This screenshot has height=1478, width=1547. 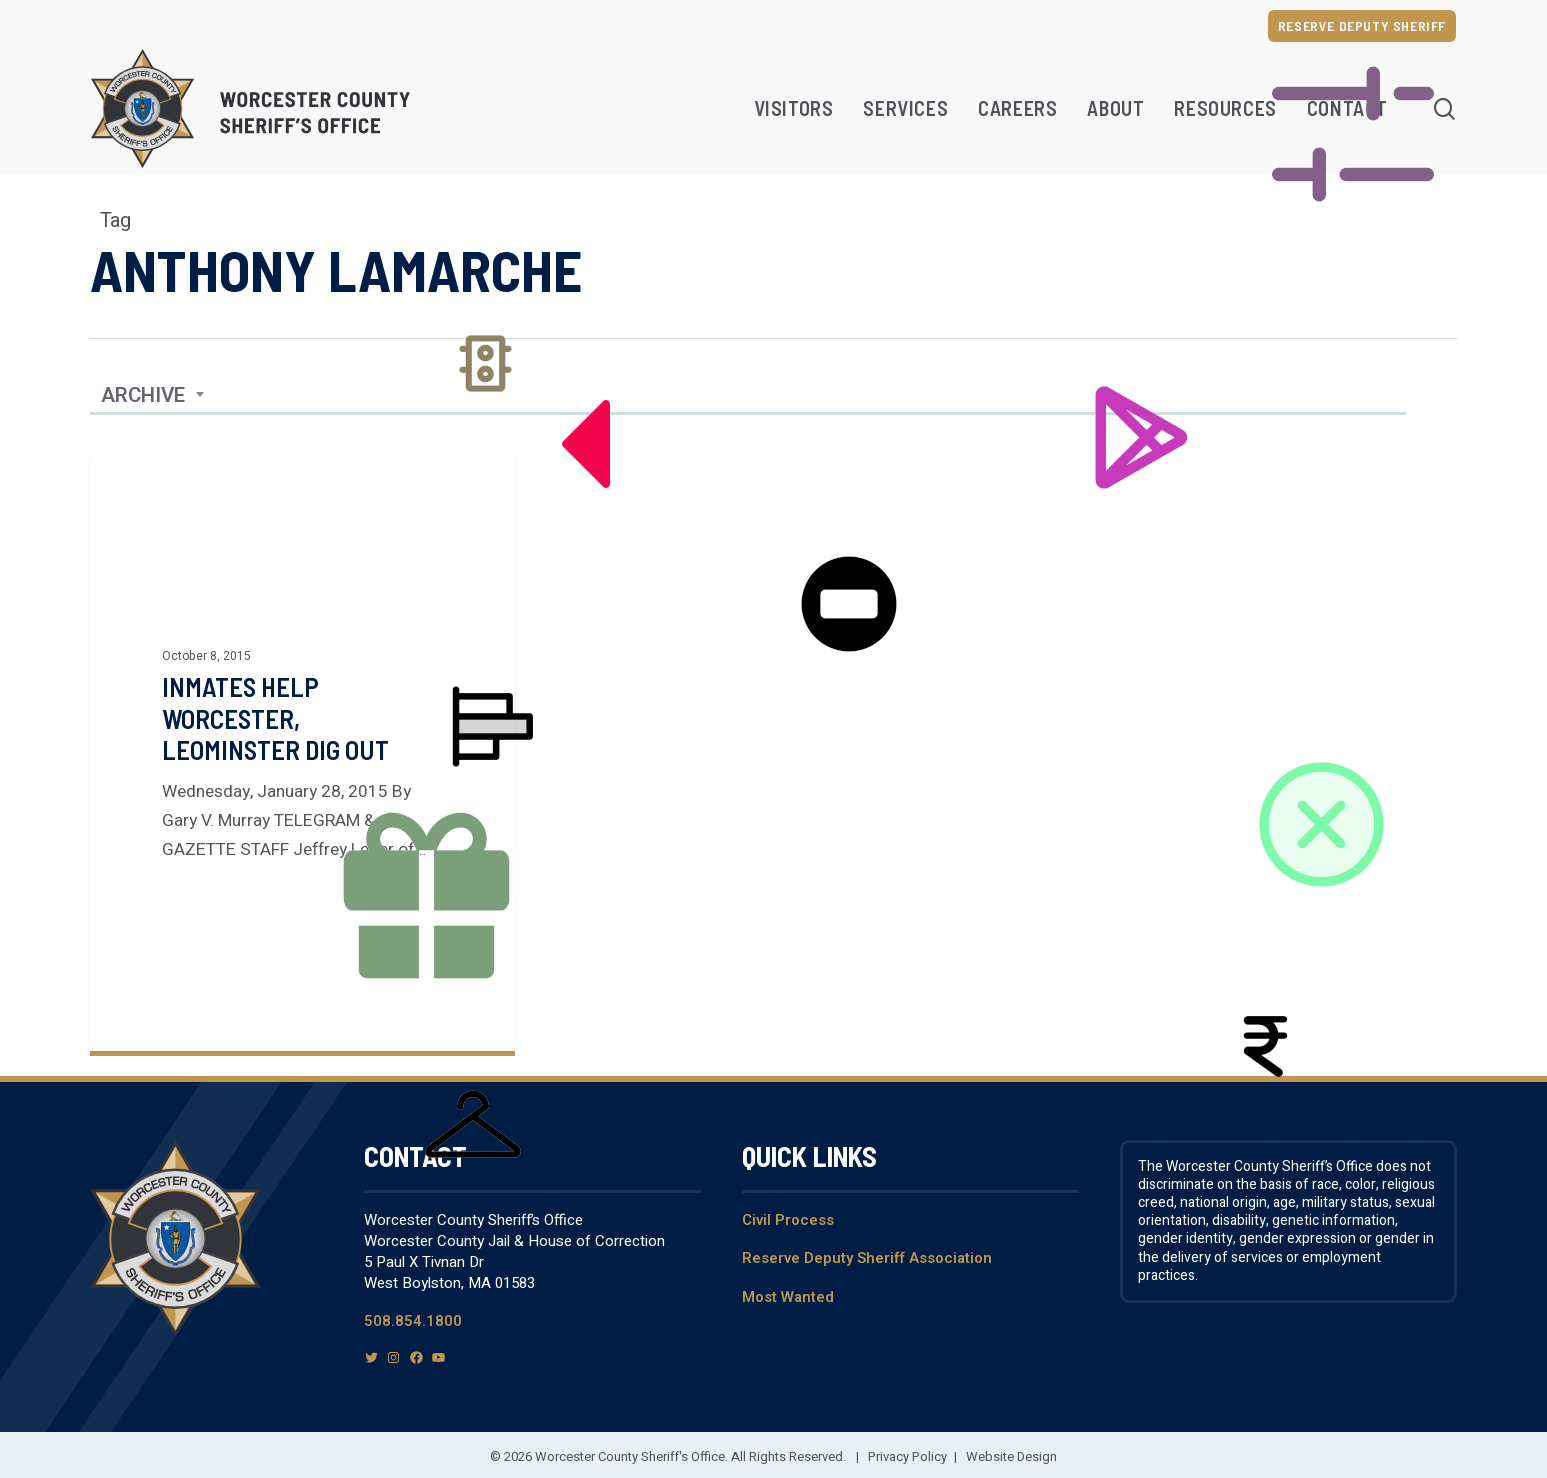 I want to click on adjust settings or preferences, so click(x=1353, y=134).